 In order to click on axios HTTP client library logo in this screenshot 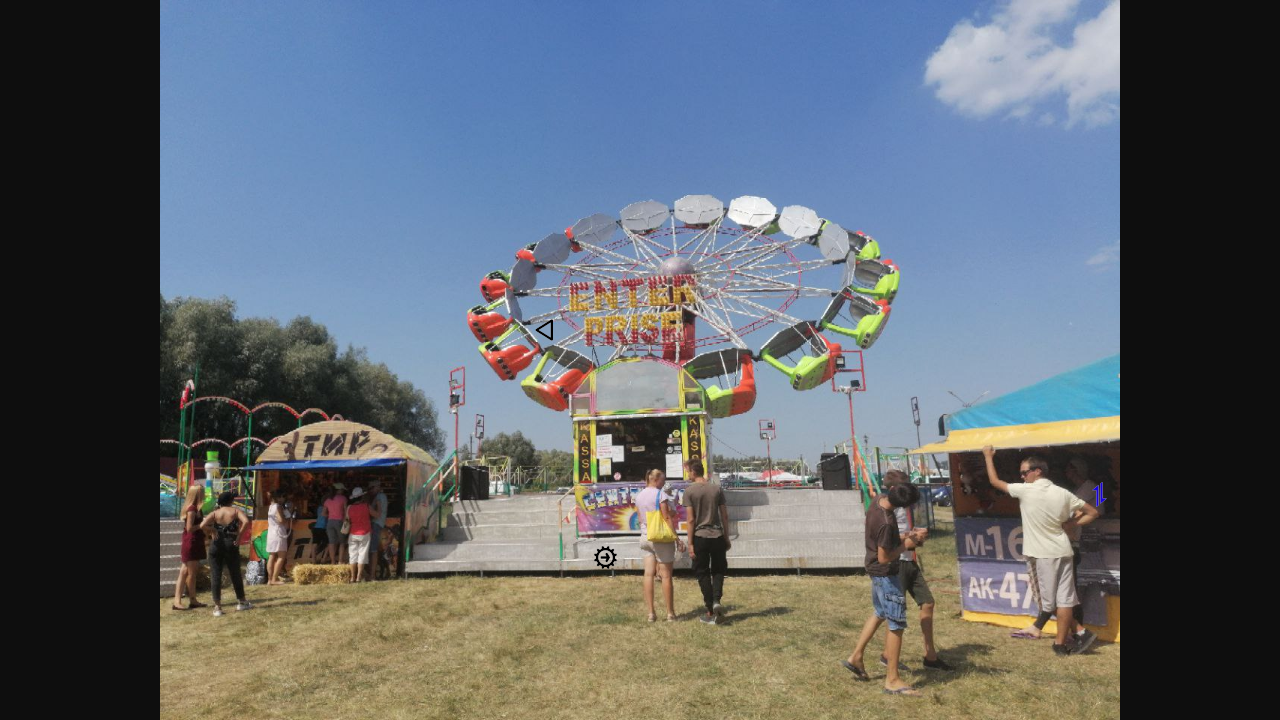, I will do `click(1099, 494)`.